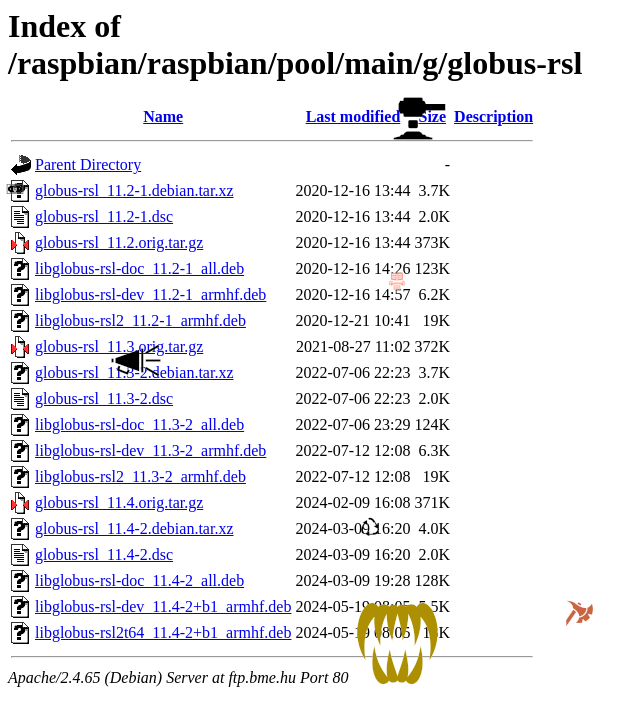 This screenshot has height=720, width=625. Describe the element at coordinates (15, 189) in the screenshot. I see `view your wallet or balance` at that location.